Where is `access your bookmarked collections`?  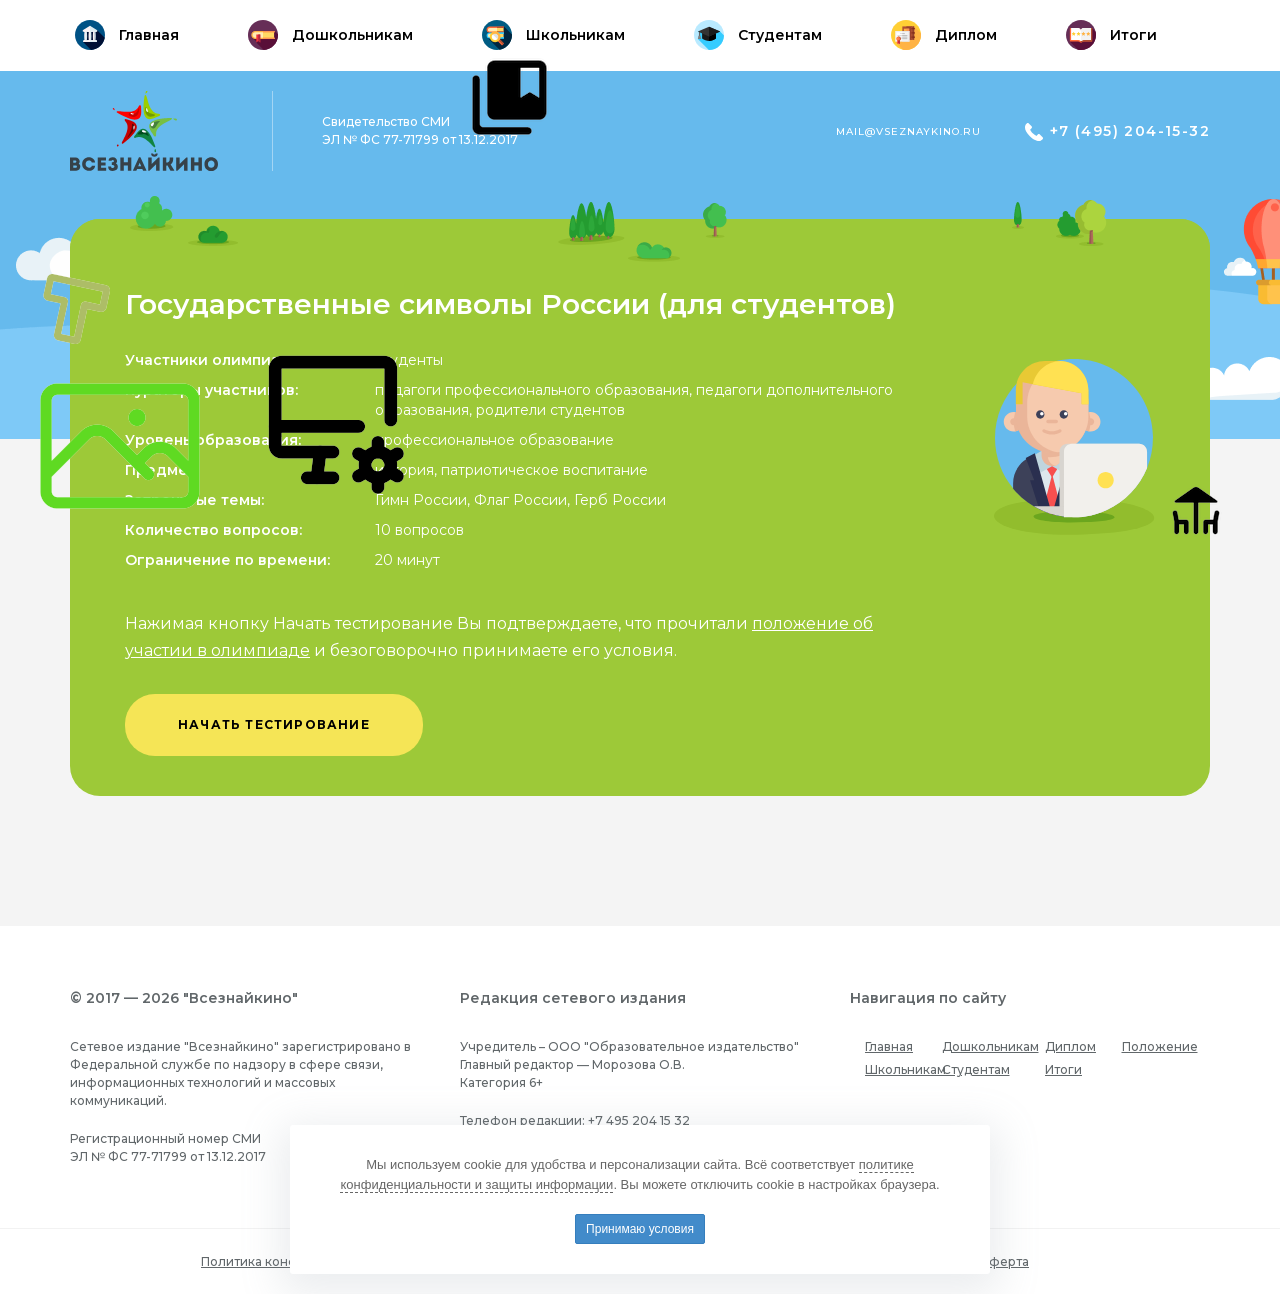
access your bookmarked collections is located at coordinates (509, 97).